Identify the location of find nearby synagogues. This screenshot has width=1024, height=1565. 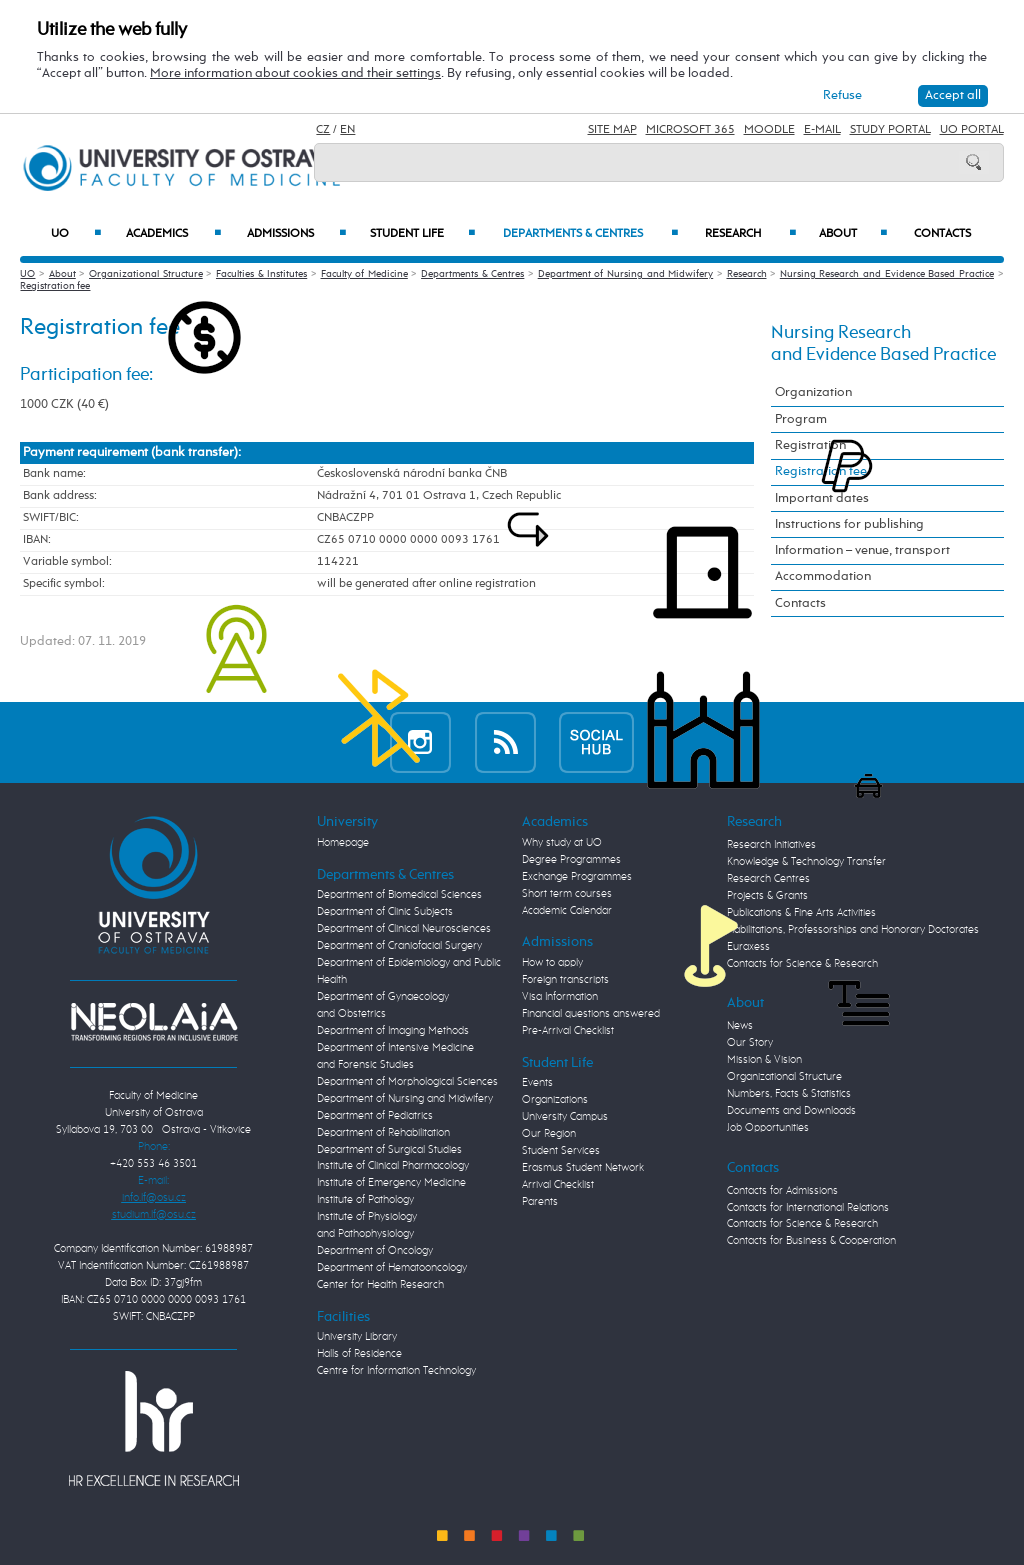
(703, 732).